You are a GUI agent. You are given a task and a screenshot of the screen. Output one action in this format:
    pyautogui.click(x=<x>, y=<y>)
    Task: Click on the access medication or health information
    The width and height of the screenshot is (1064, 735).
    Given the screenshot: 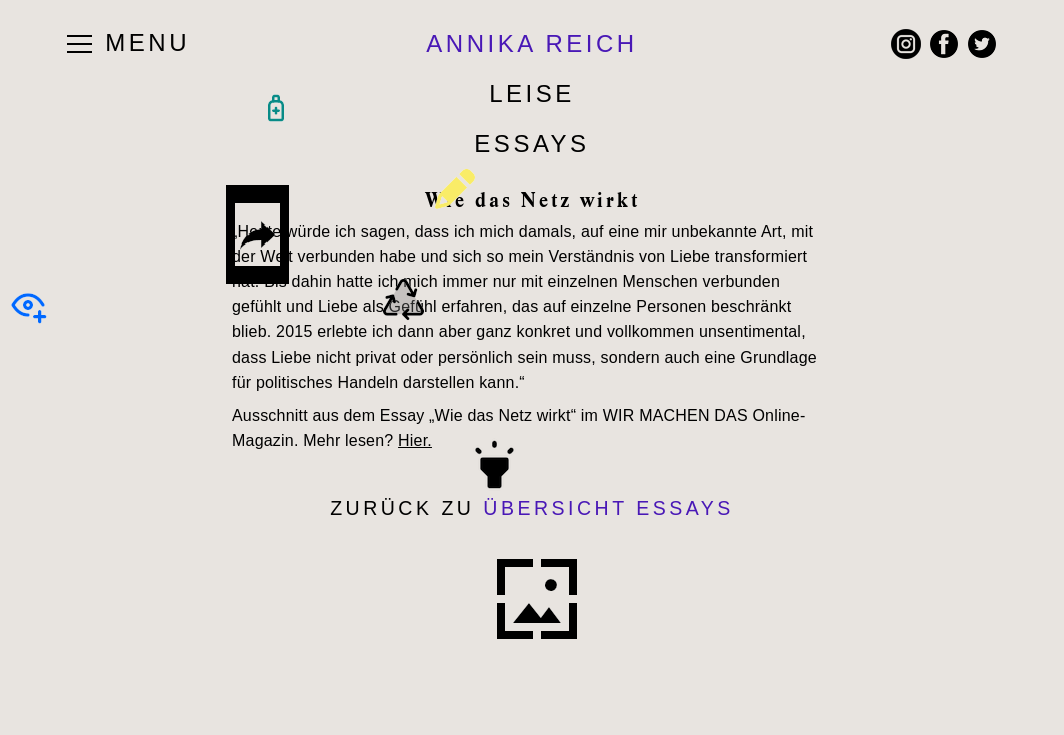 What is the action you would take?
    pyautogui.click(x=276, y=108)
    